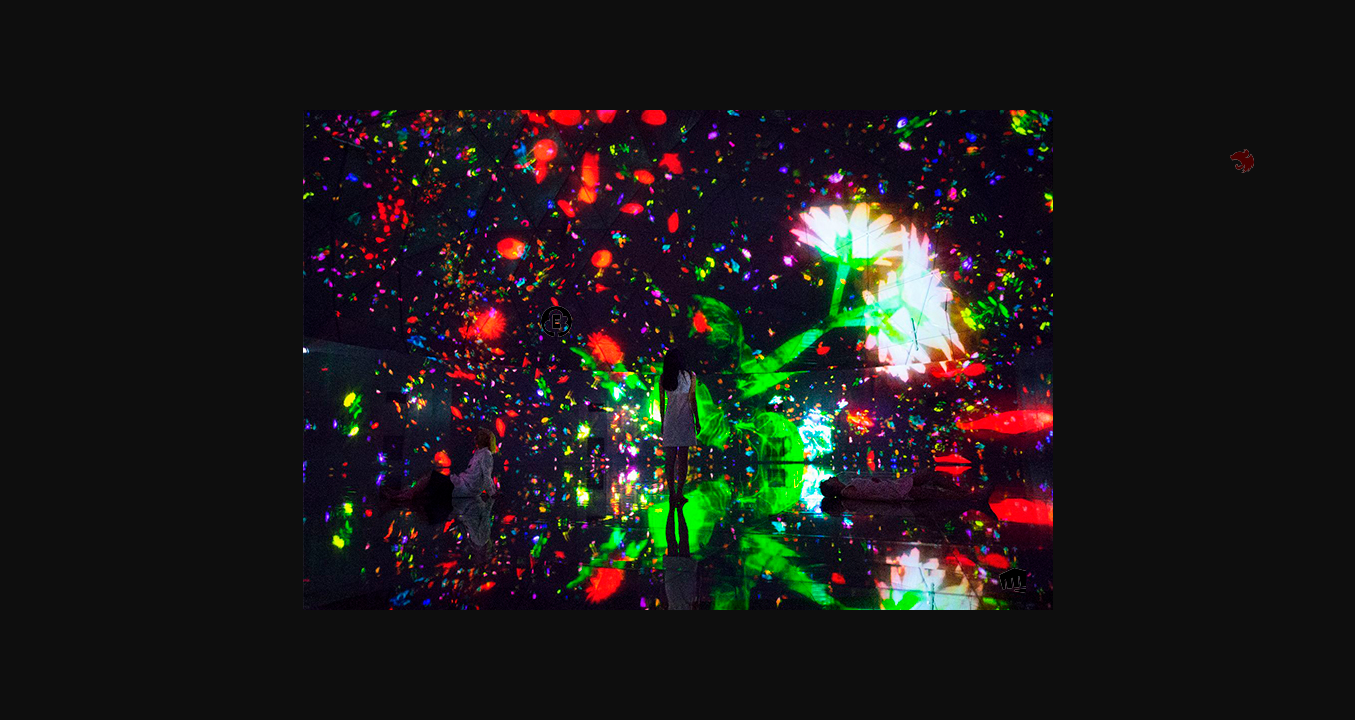 This screenshot has height=720, width=1355. I want to click on riot games logo, so click(1012, 580).